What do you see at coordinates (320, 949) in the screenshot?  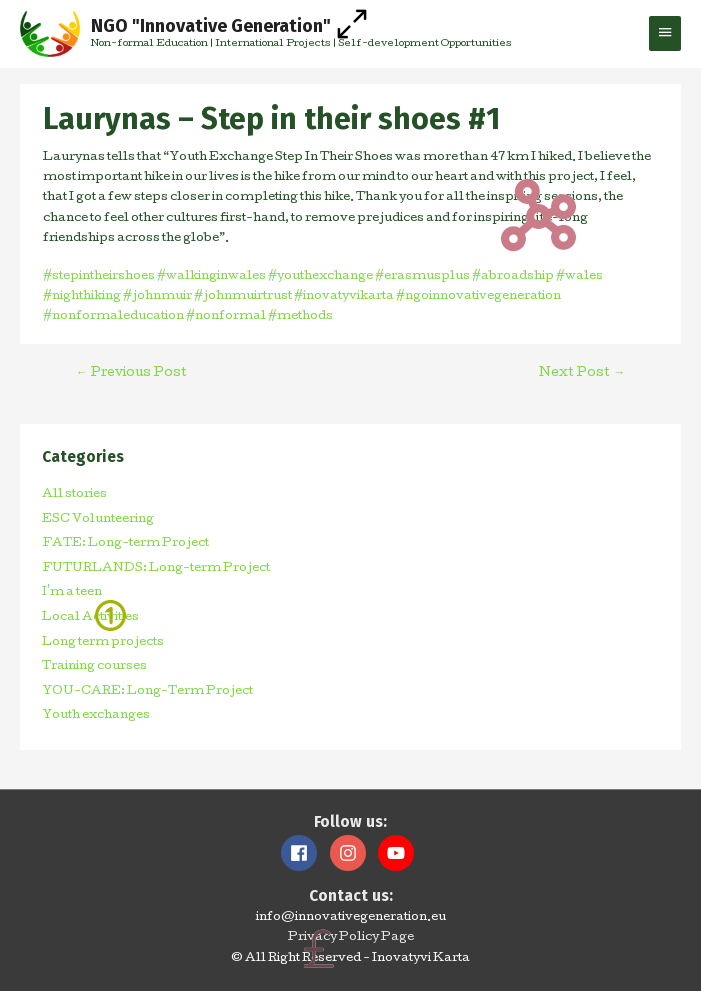 I see `indicates british pound sterling currency` at bounding box center [320, 949].